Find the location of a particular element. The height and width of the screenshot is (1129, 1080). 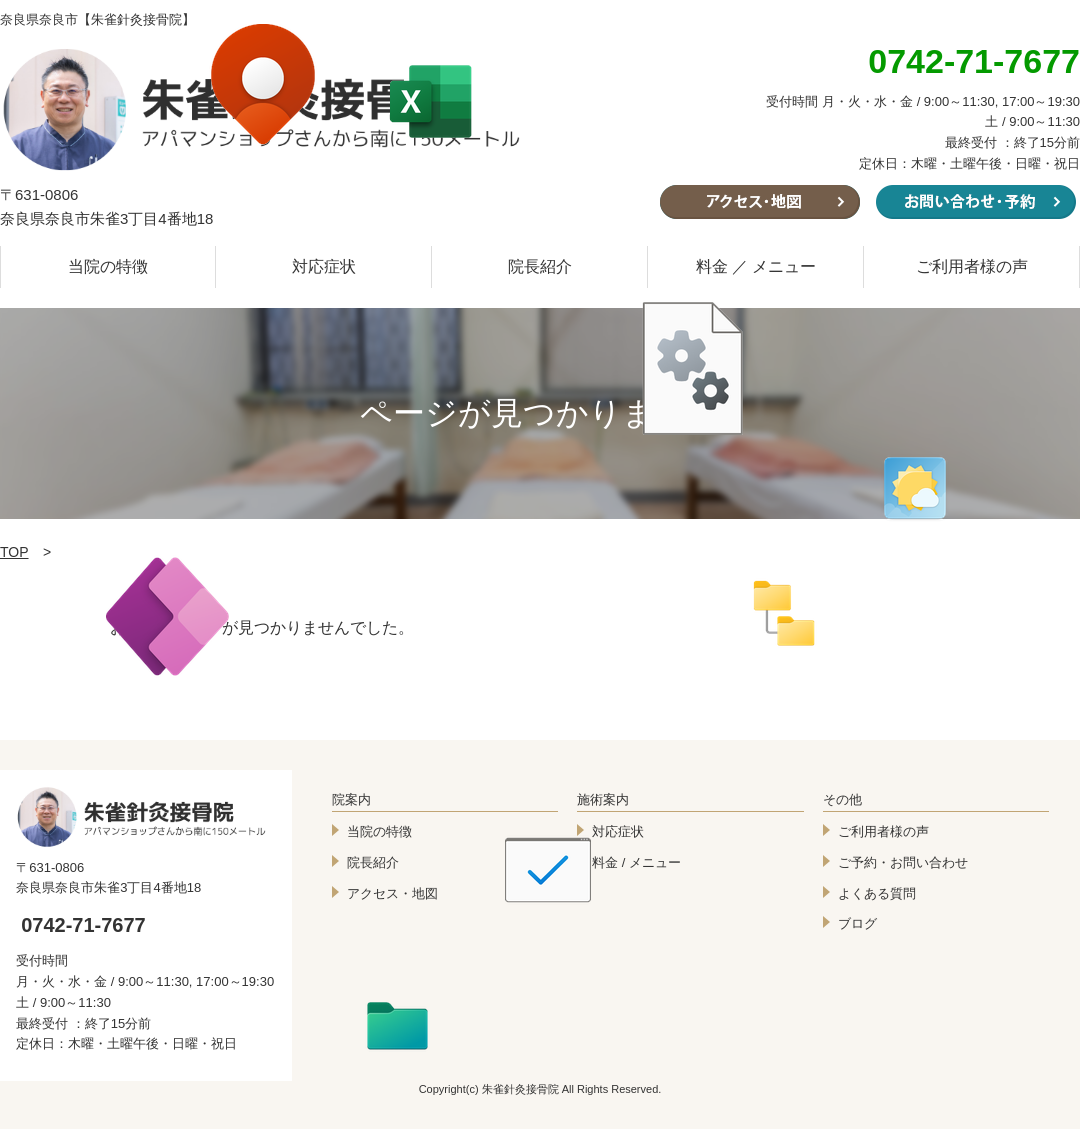

file or document successfully verified is located at coordinates (548, 870).